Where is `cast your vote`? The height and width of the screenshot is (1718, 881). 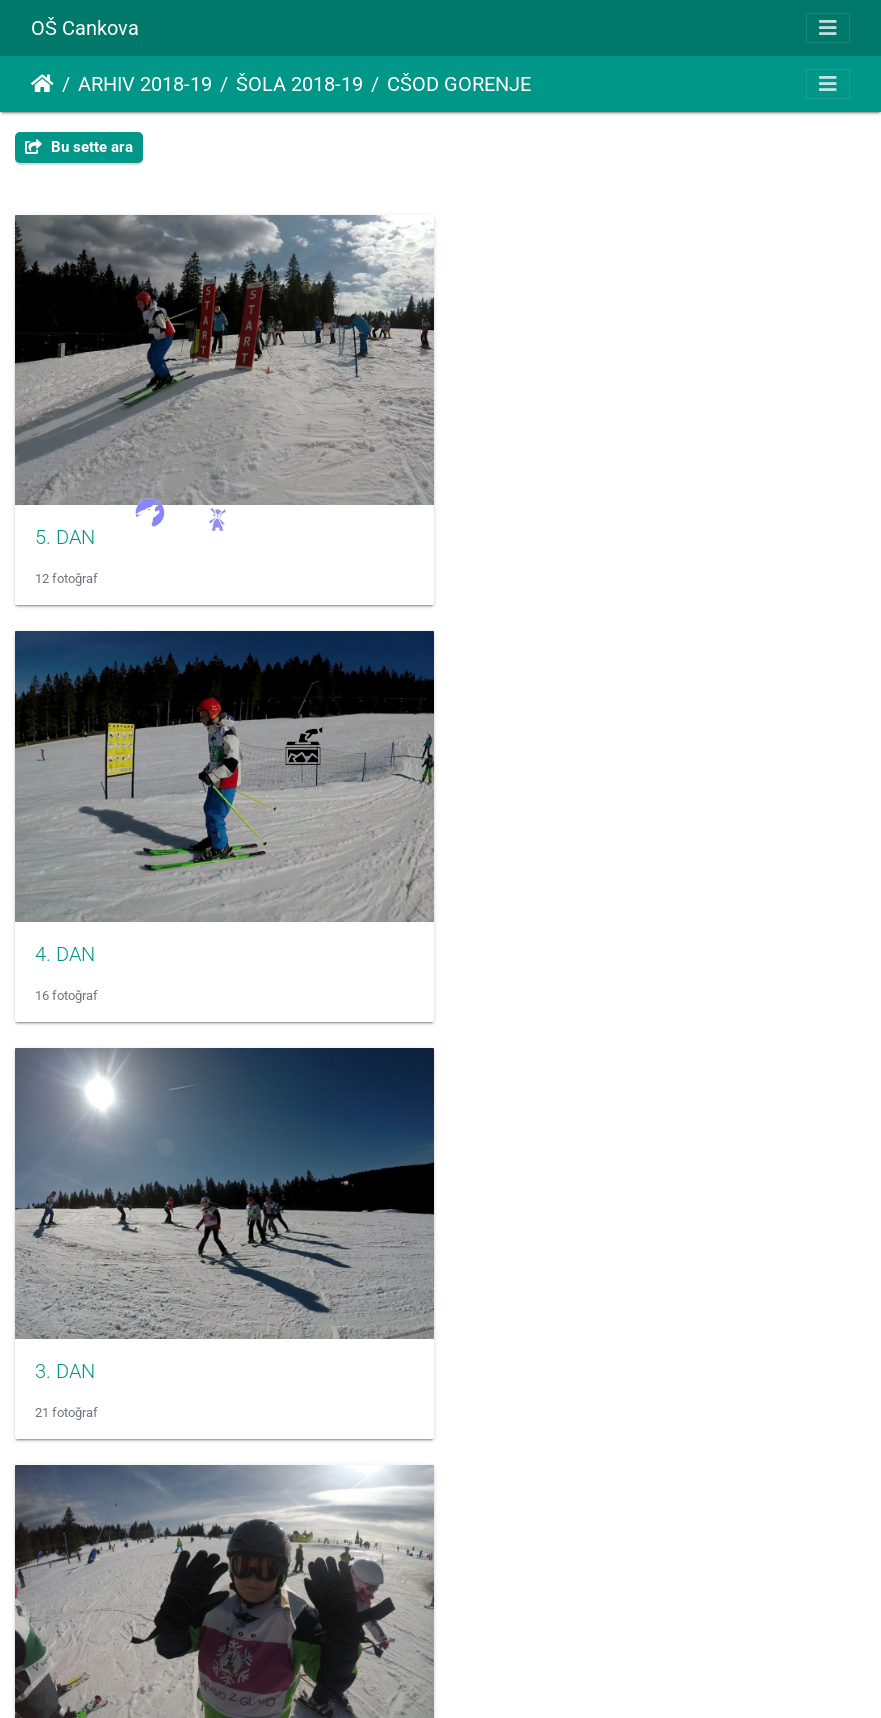 cast your vote is located at coordinates (303, 746).